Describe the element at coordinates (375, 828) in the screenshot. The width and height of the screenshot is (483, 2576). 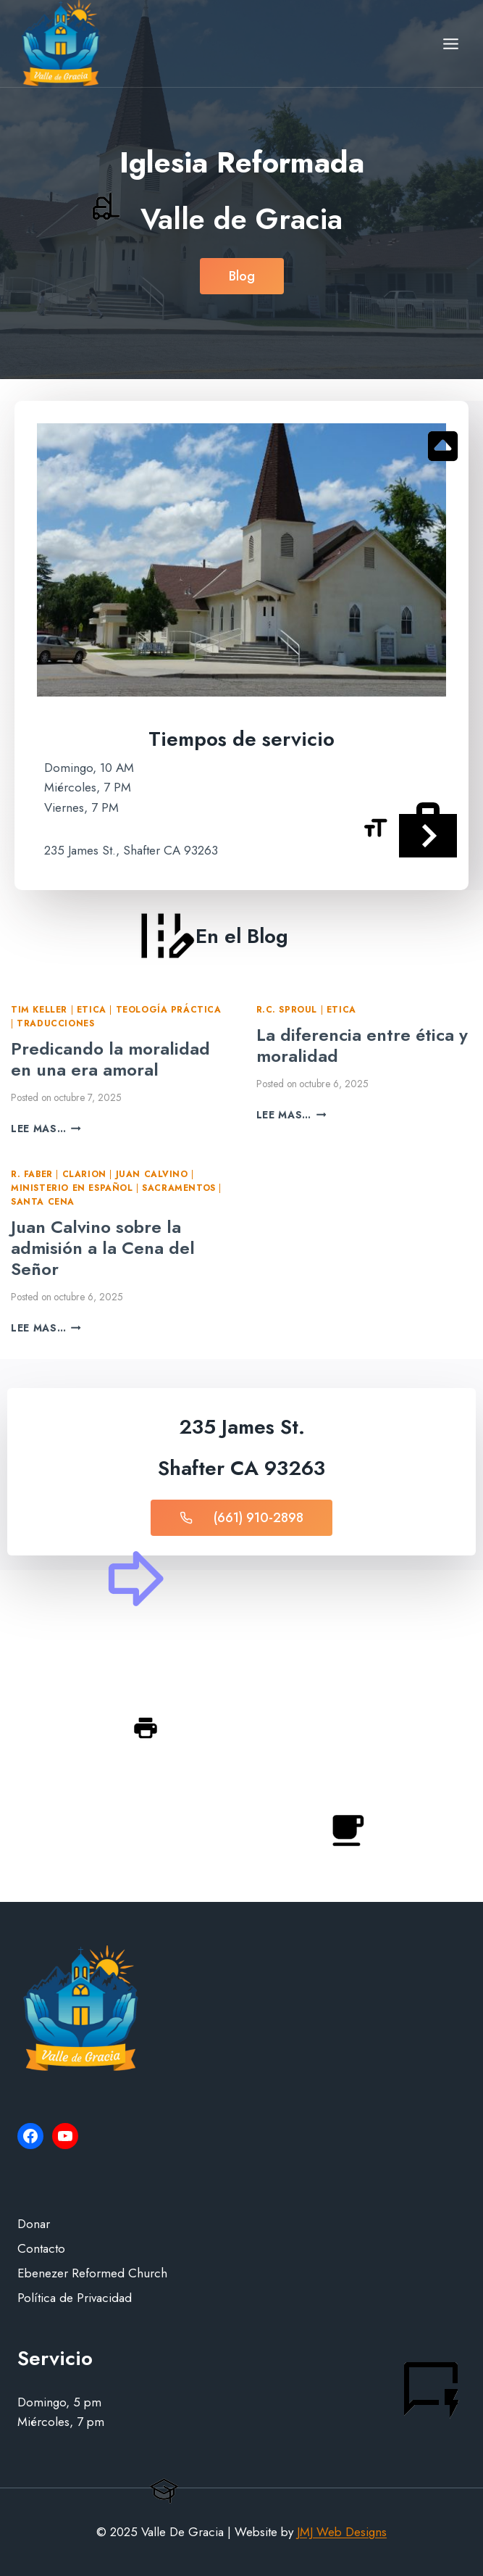
I see `adjust text size settings` at that location.